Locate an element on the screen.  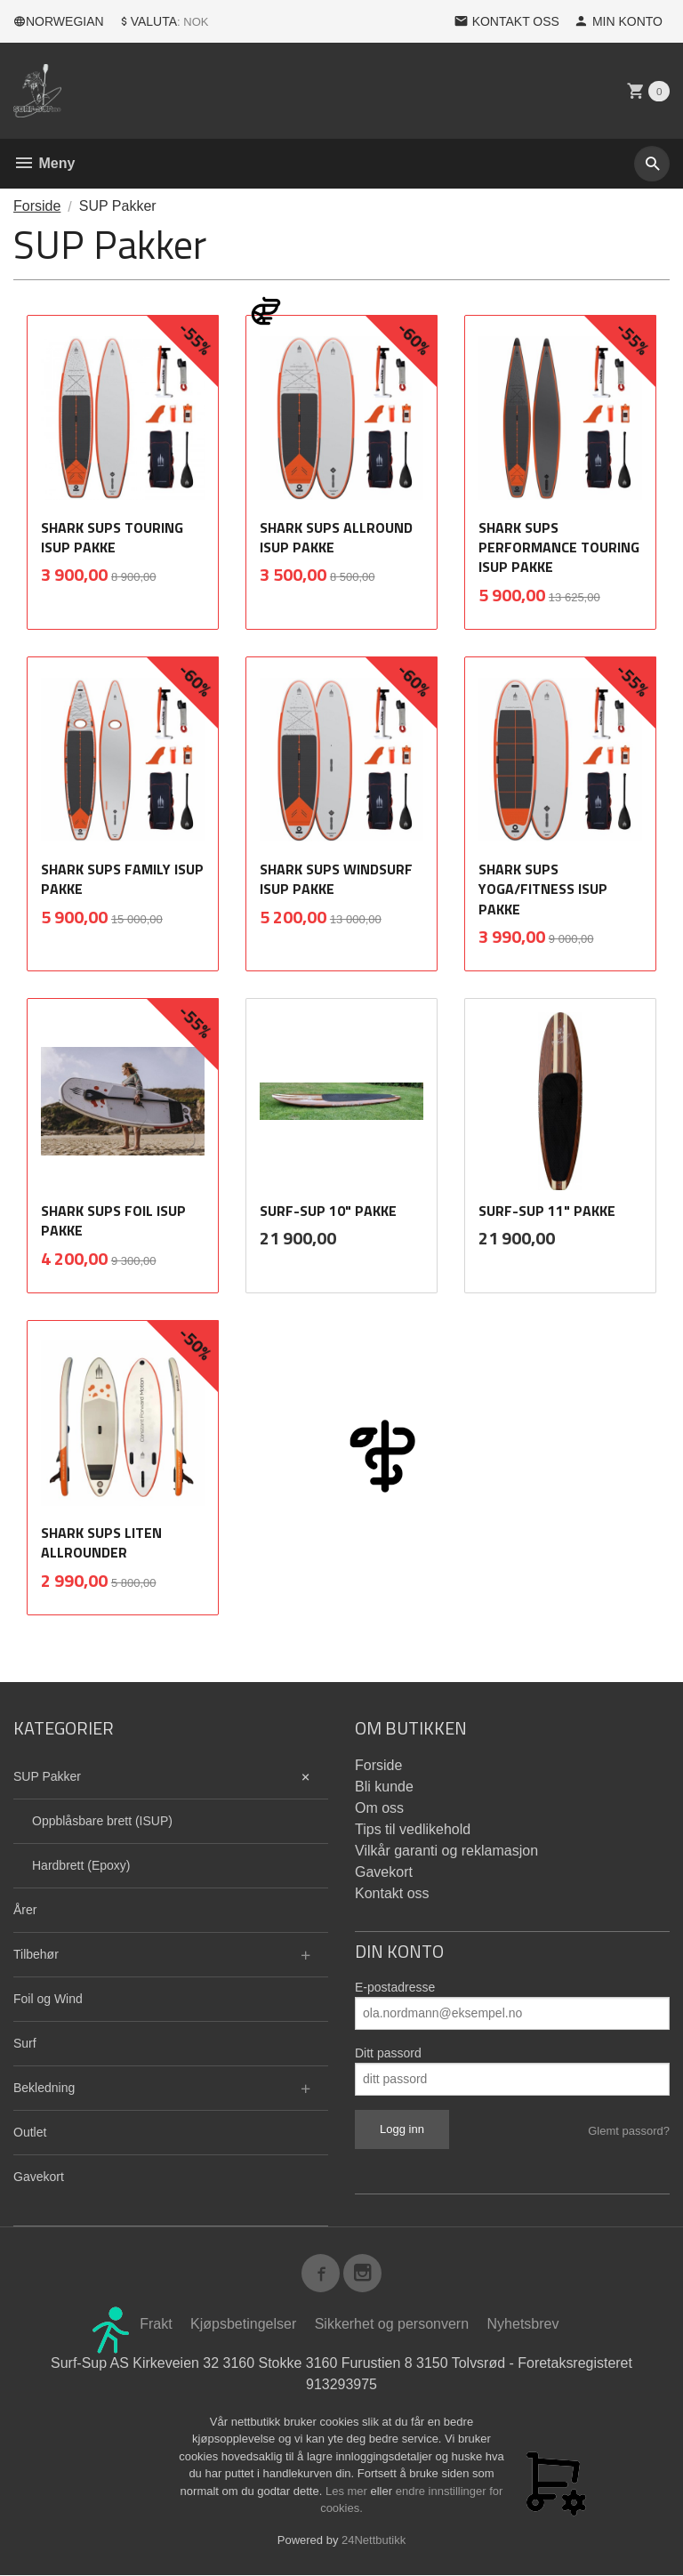
access health or medical services is located at coordinates (385, 1456).